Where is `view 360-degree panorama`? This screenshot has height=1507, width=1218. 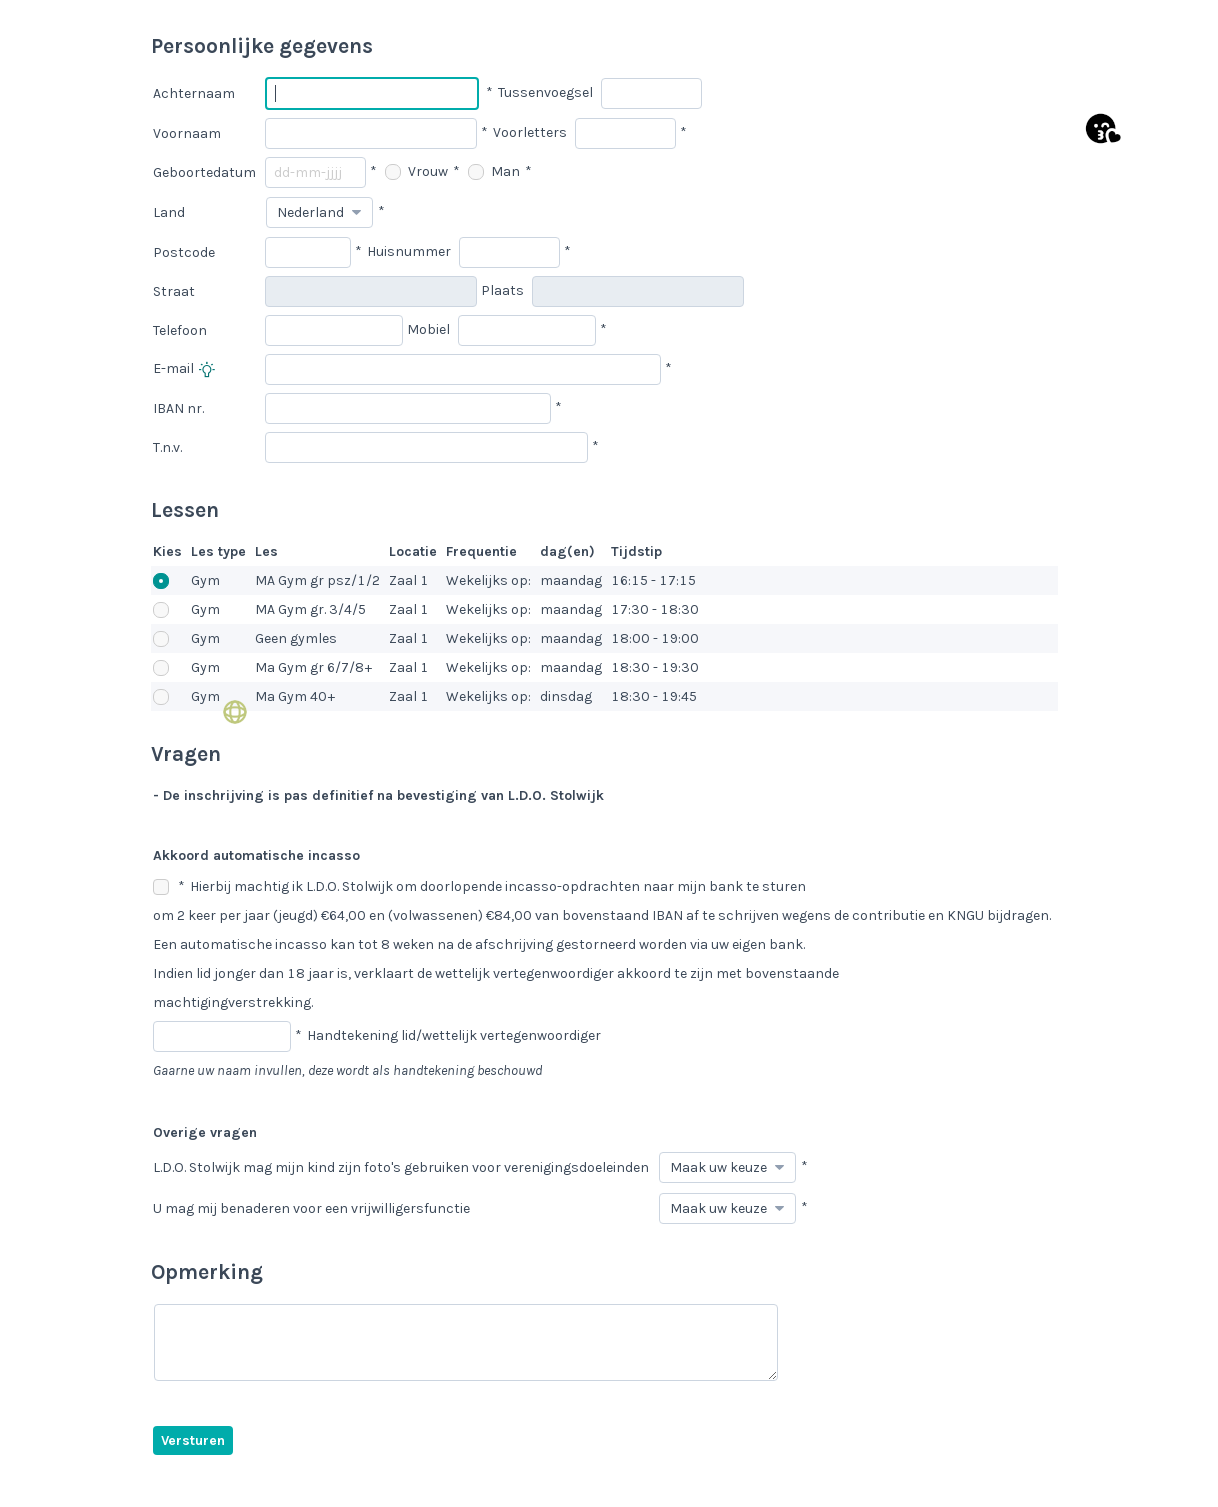
view 360-degree panorama is located at coordinates (235, 712).